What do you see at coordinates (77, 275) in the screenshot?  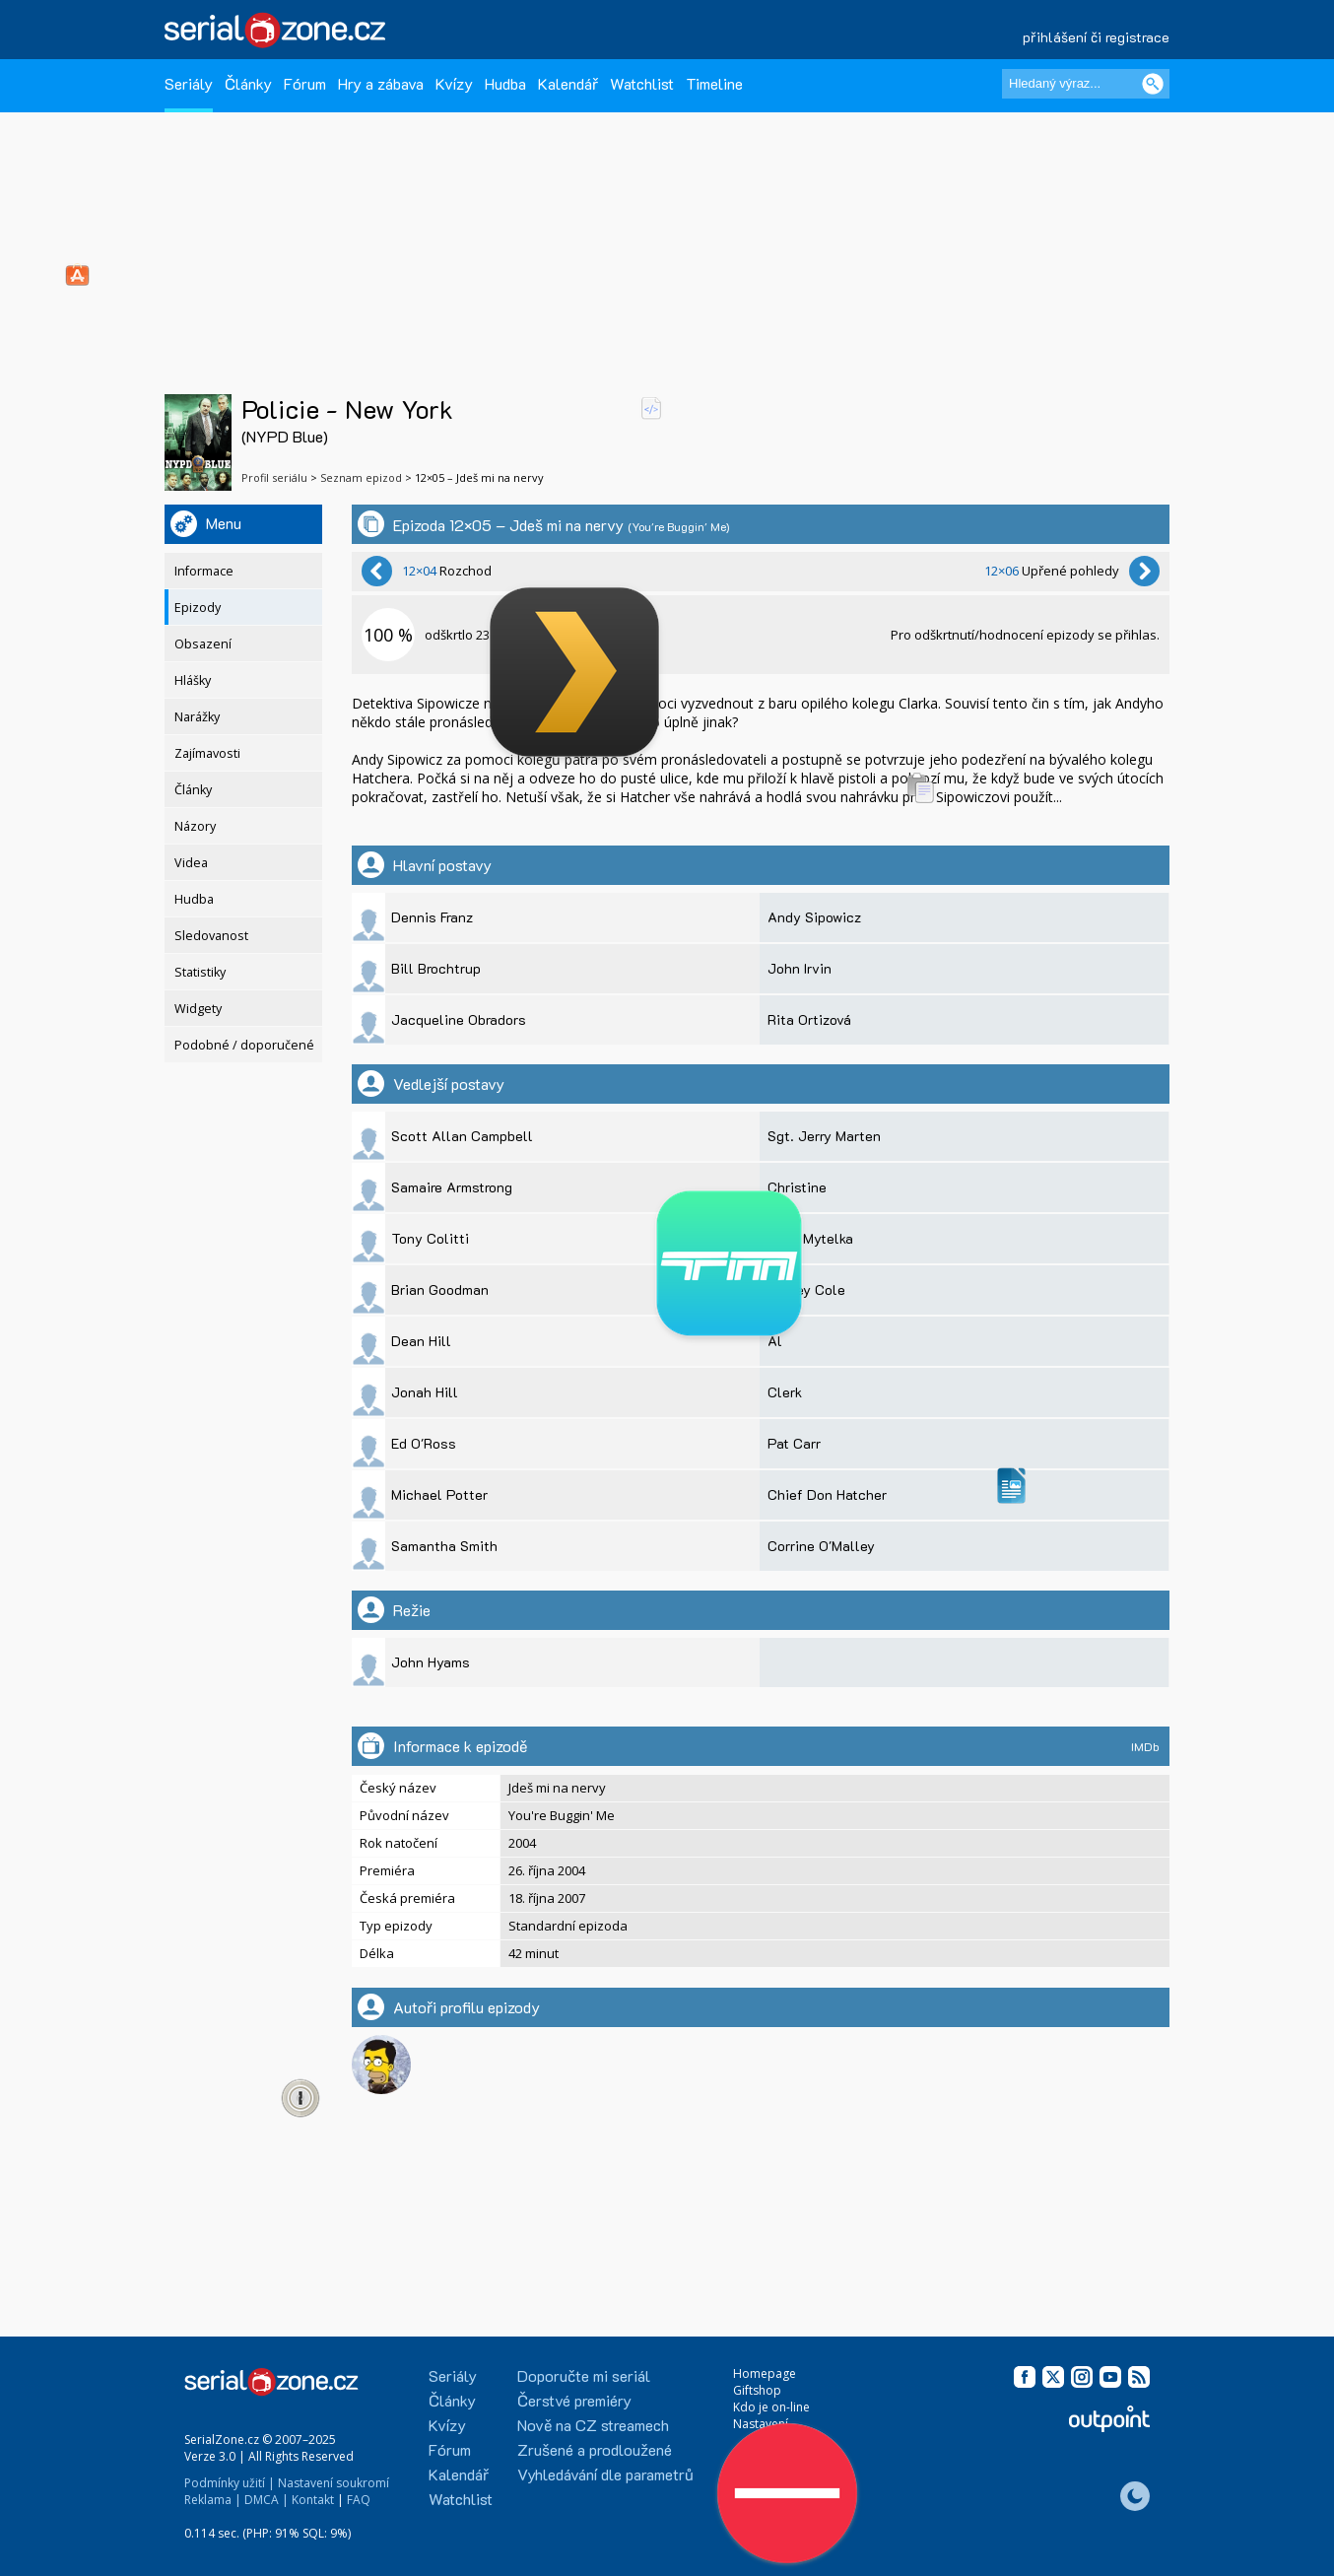 I see `open ubuntu software center` at bounding box center [77, 275].